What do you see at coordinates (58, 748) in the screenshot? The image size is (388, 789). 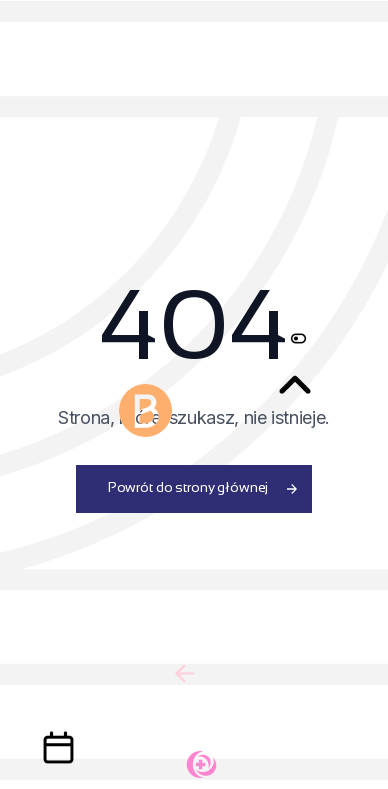 I see `view calendar or schedule` at bounding box center [58, 748].